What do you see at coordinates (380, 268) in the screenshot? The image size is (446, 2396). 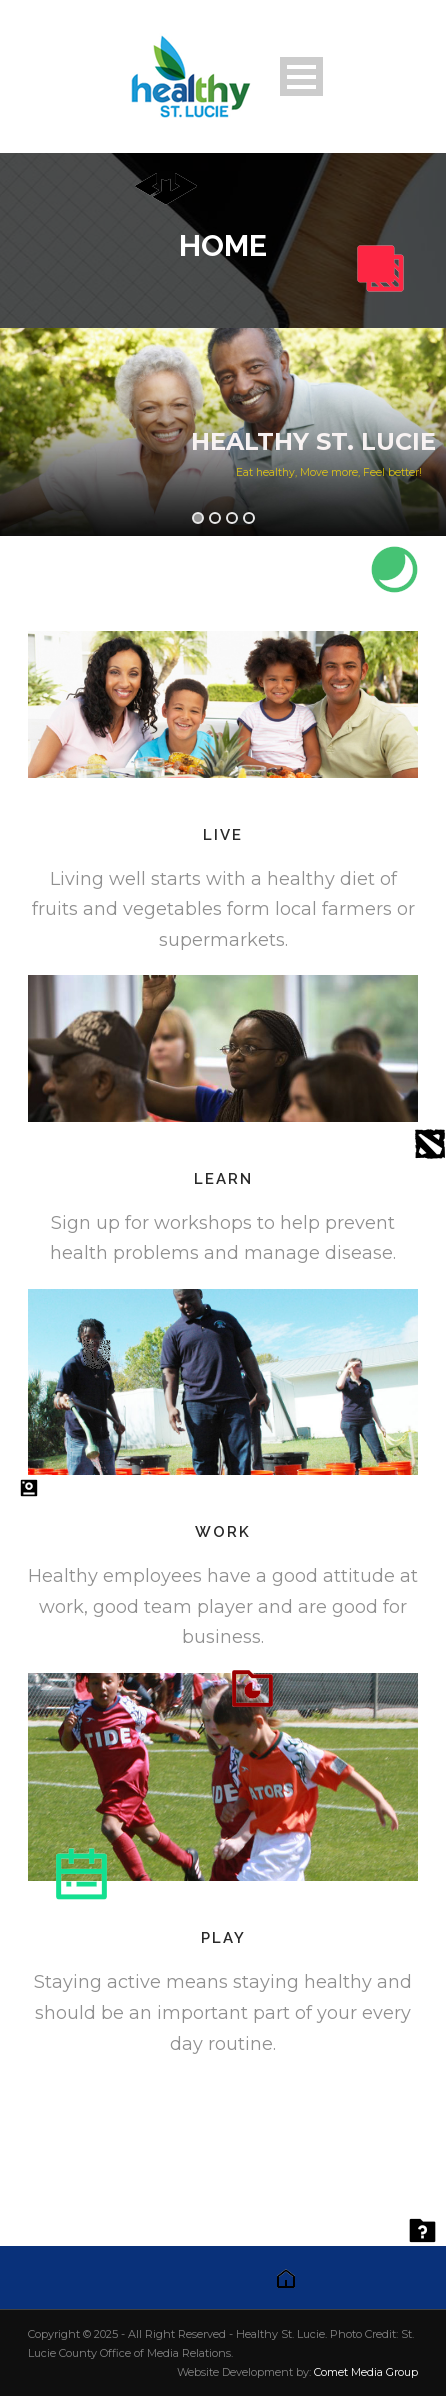 I see `apply shadow effect to selected element` at bounding box center [380, 268].